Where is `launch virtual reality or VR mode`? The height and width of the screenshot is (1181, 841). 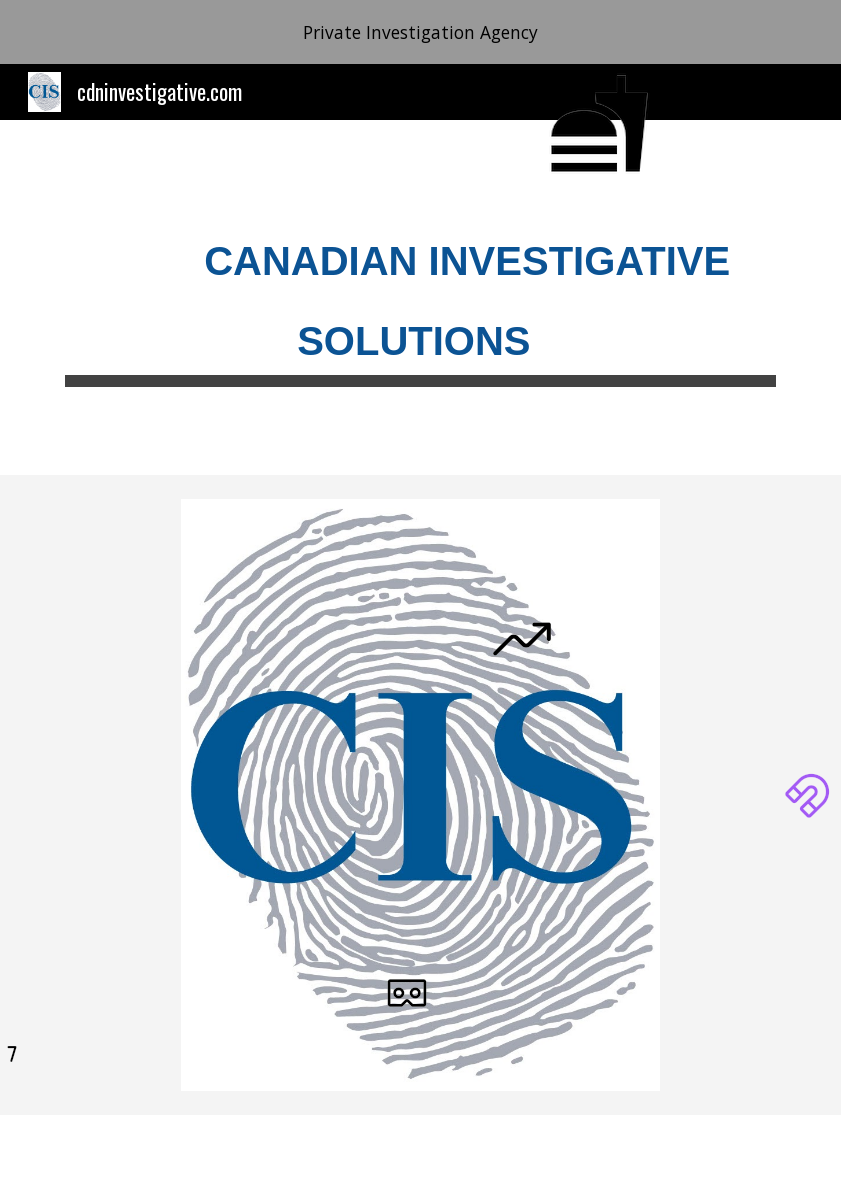 launch virtual reality or VR mode is located at coordinates (407, 993).